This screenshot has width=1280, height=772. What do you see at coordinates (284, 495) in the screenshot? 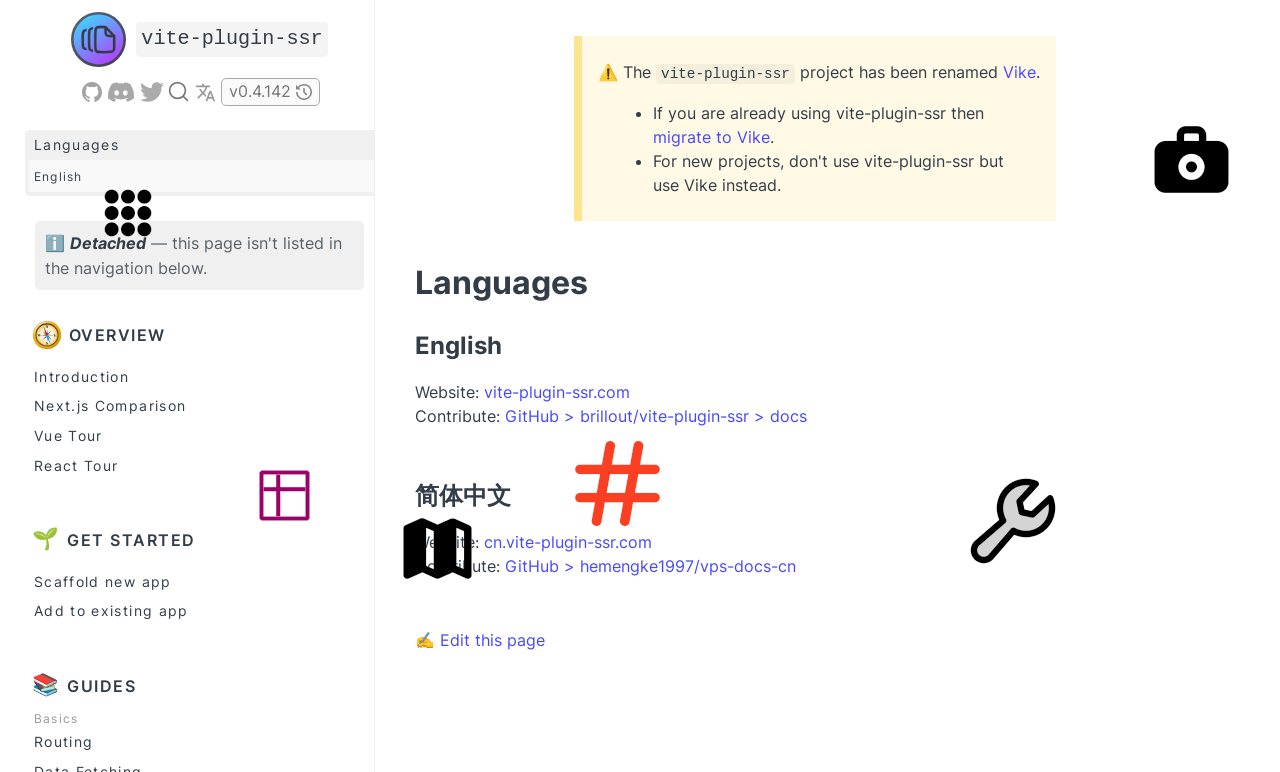
I see `view github project board` at bounding box center [284, 495].